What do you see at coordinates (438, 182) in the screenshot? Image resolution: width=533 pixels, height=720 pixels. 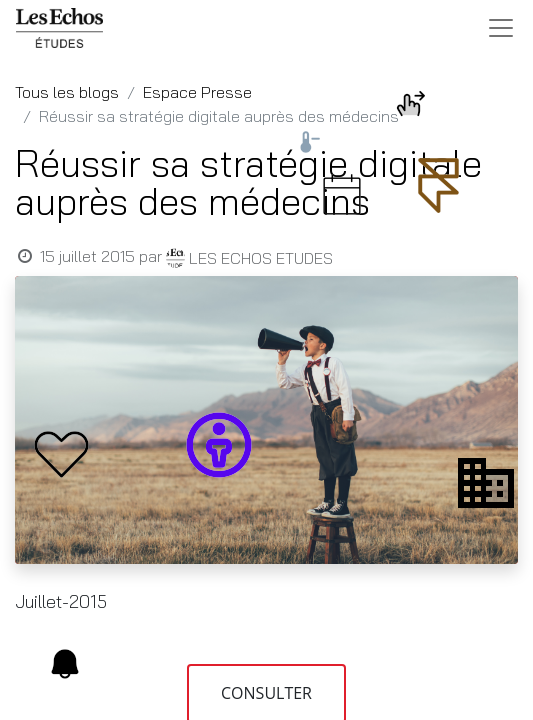 I see `open framer app` at bounding box center [438, 182].